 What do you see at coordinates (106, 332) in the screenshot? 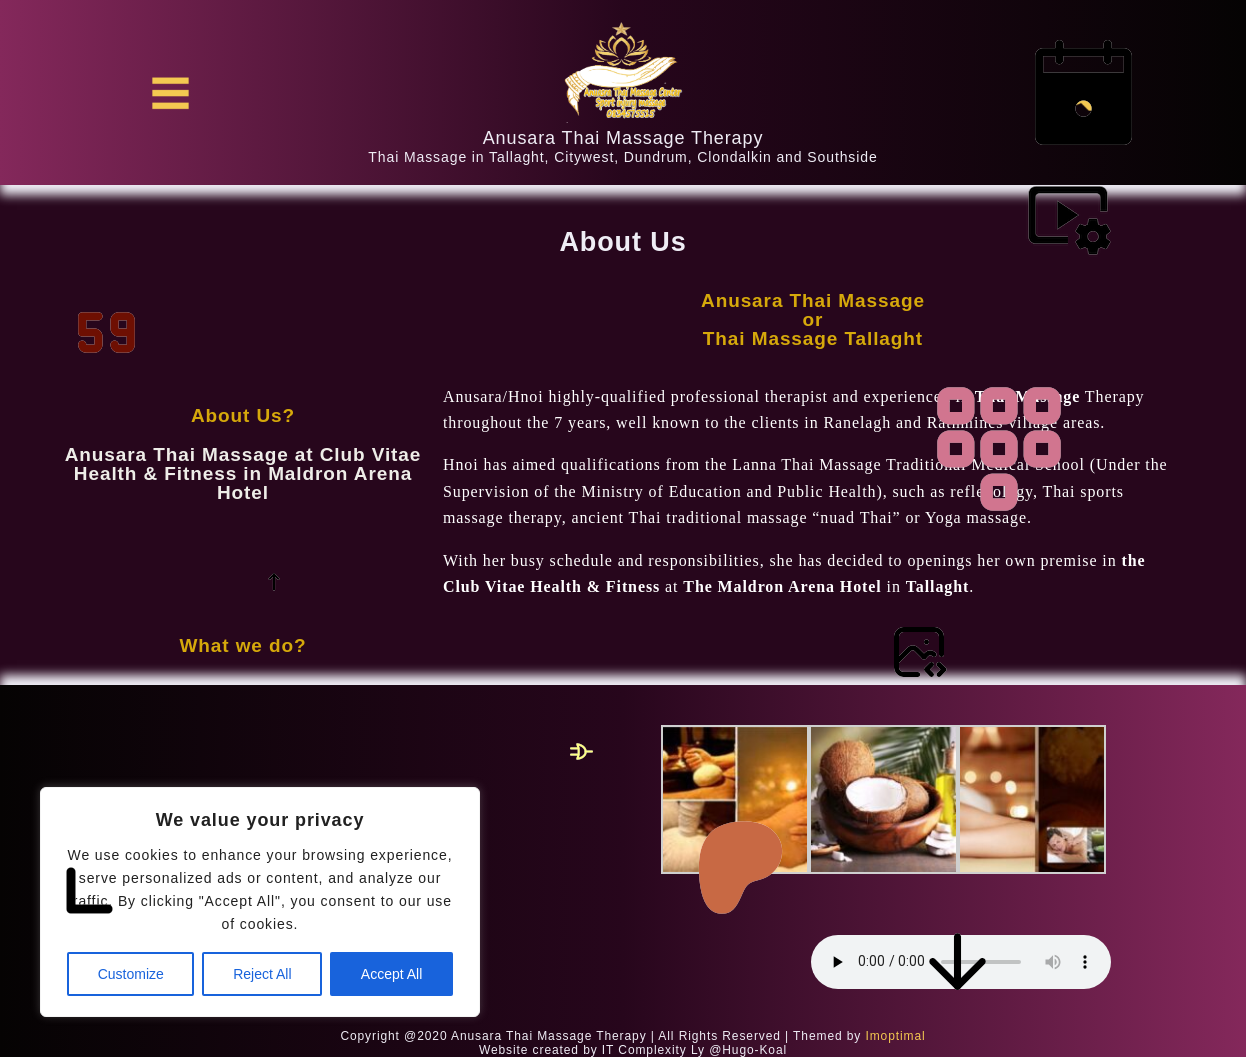
I see `indicates 59 items, notifications, or count` at bounding box center [106, 332].